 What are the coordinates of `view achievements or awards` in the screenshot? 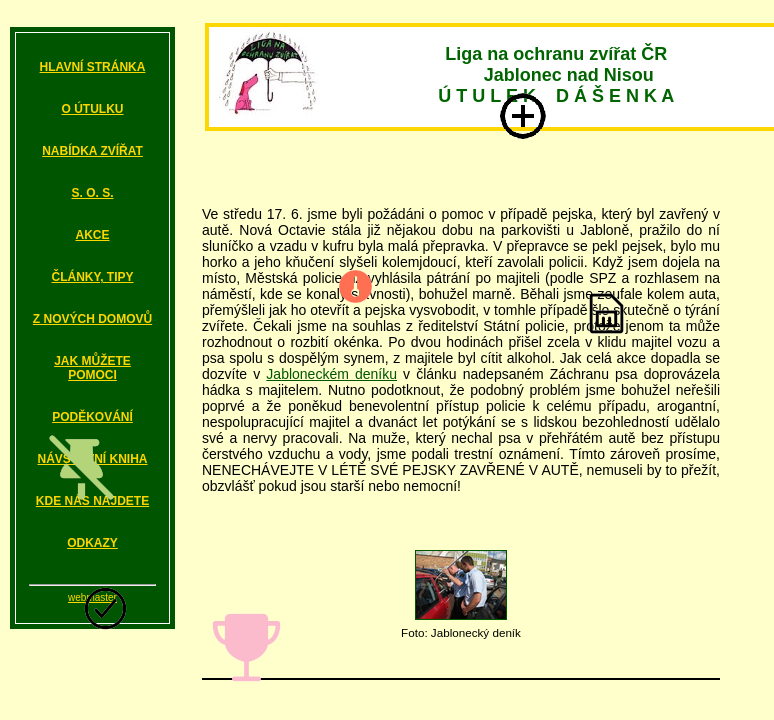 It's located at (246, 647).